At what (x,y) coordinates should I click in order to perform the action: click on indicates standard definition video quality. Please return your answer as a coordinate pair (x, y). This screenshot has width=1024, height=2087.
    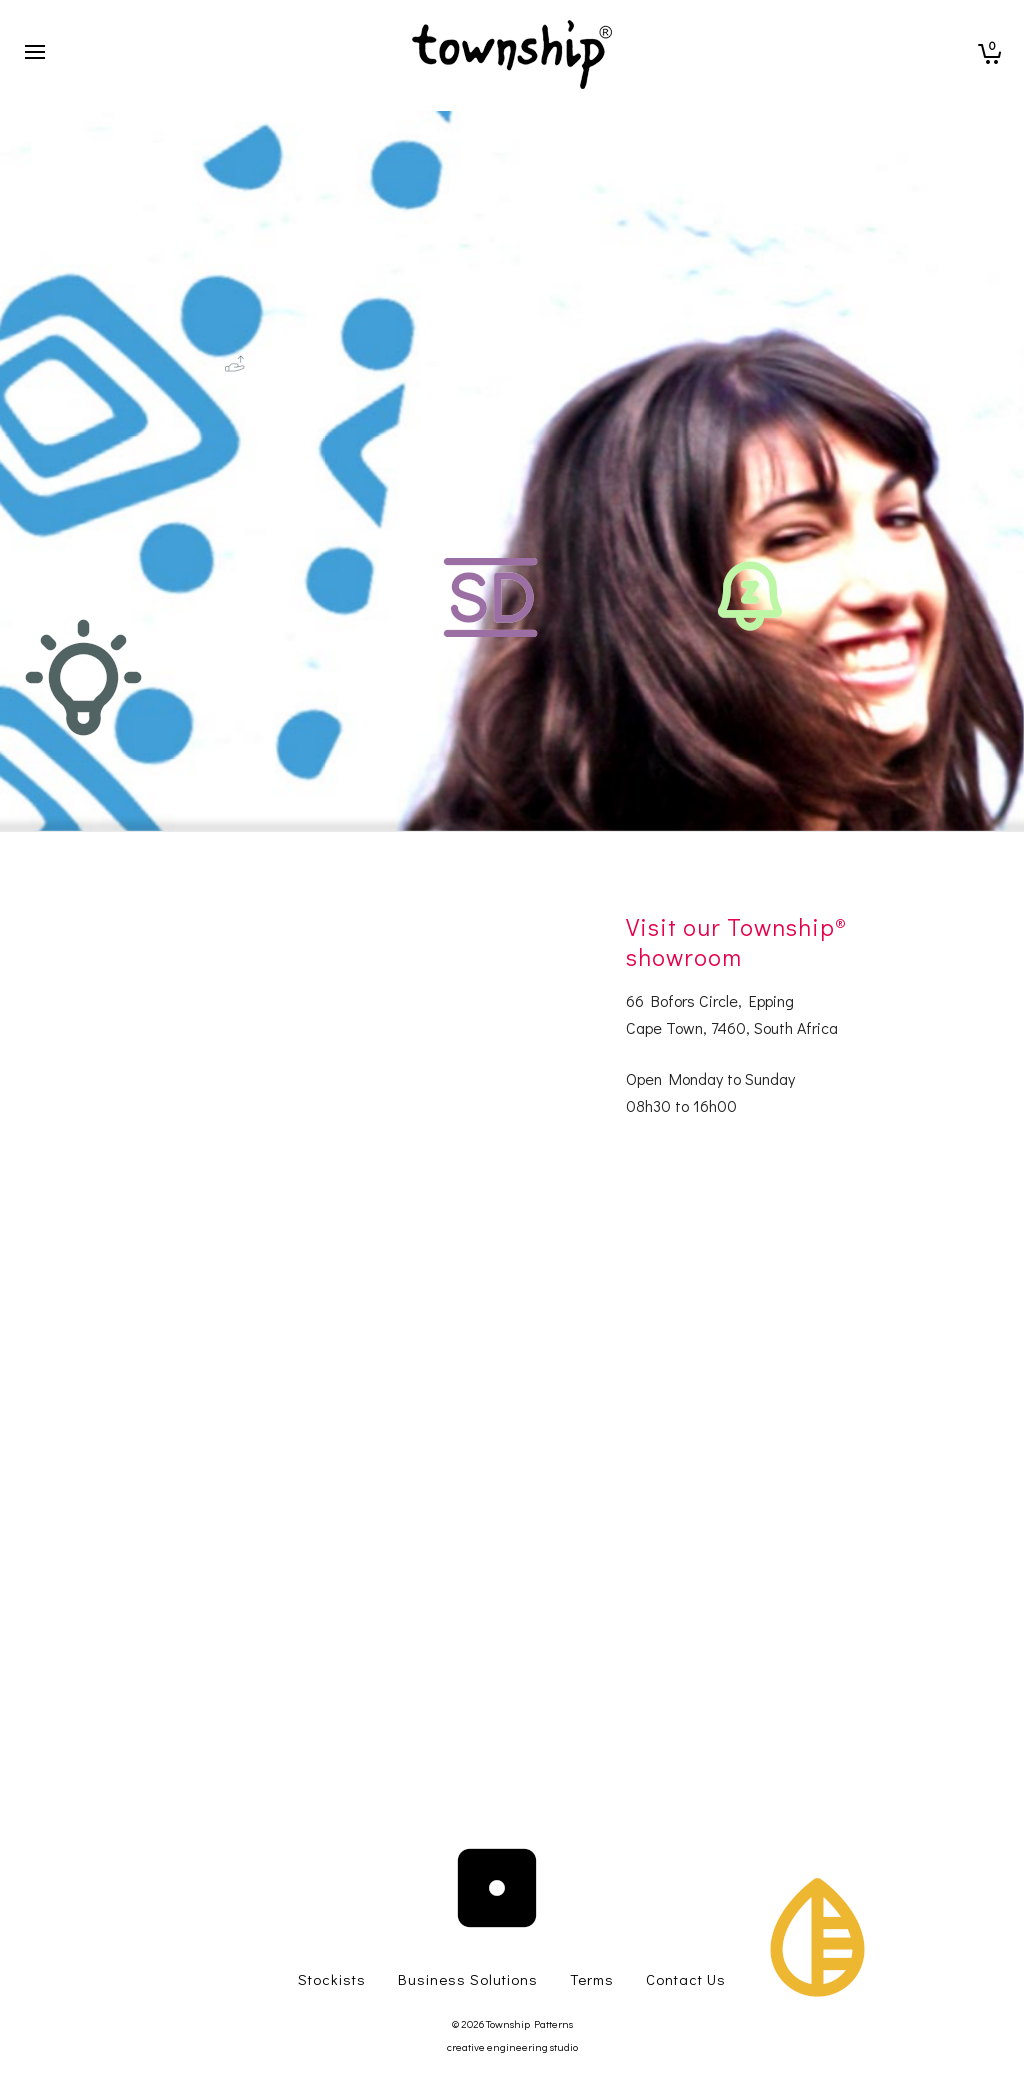
    Looking at the image, I should click on (490, 597).